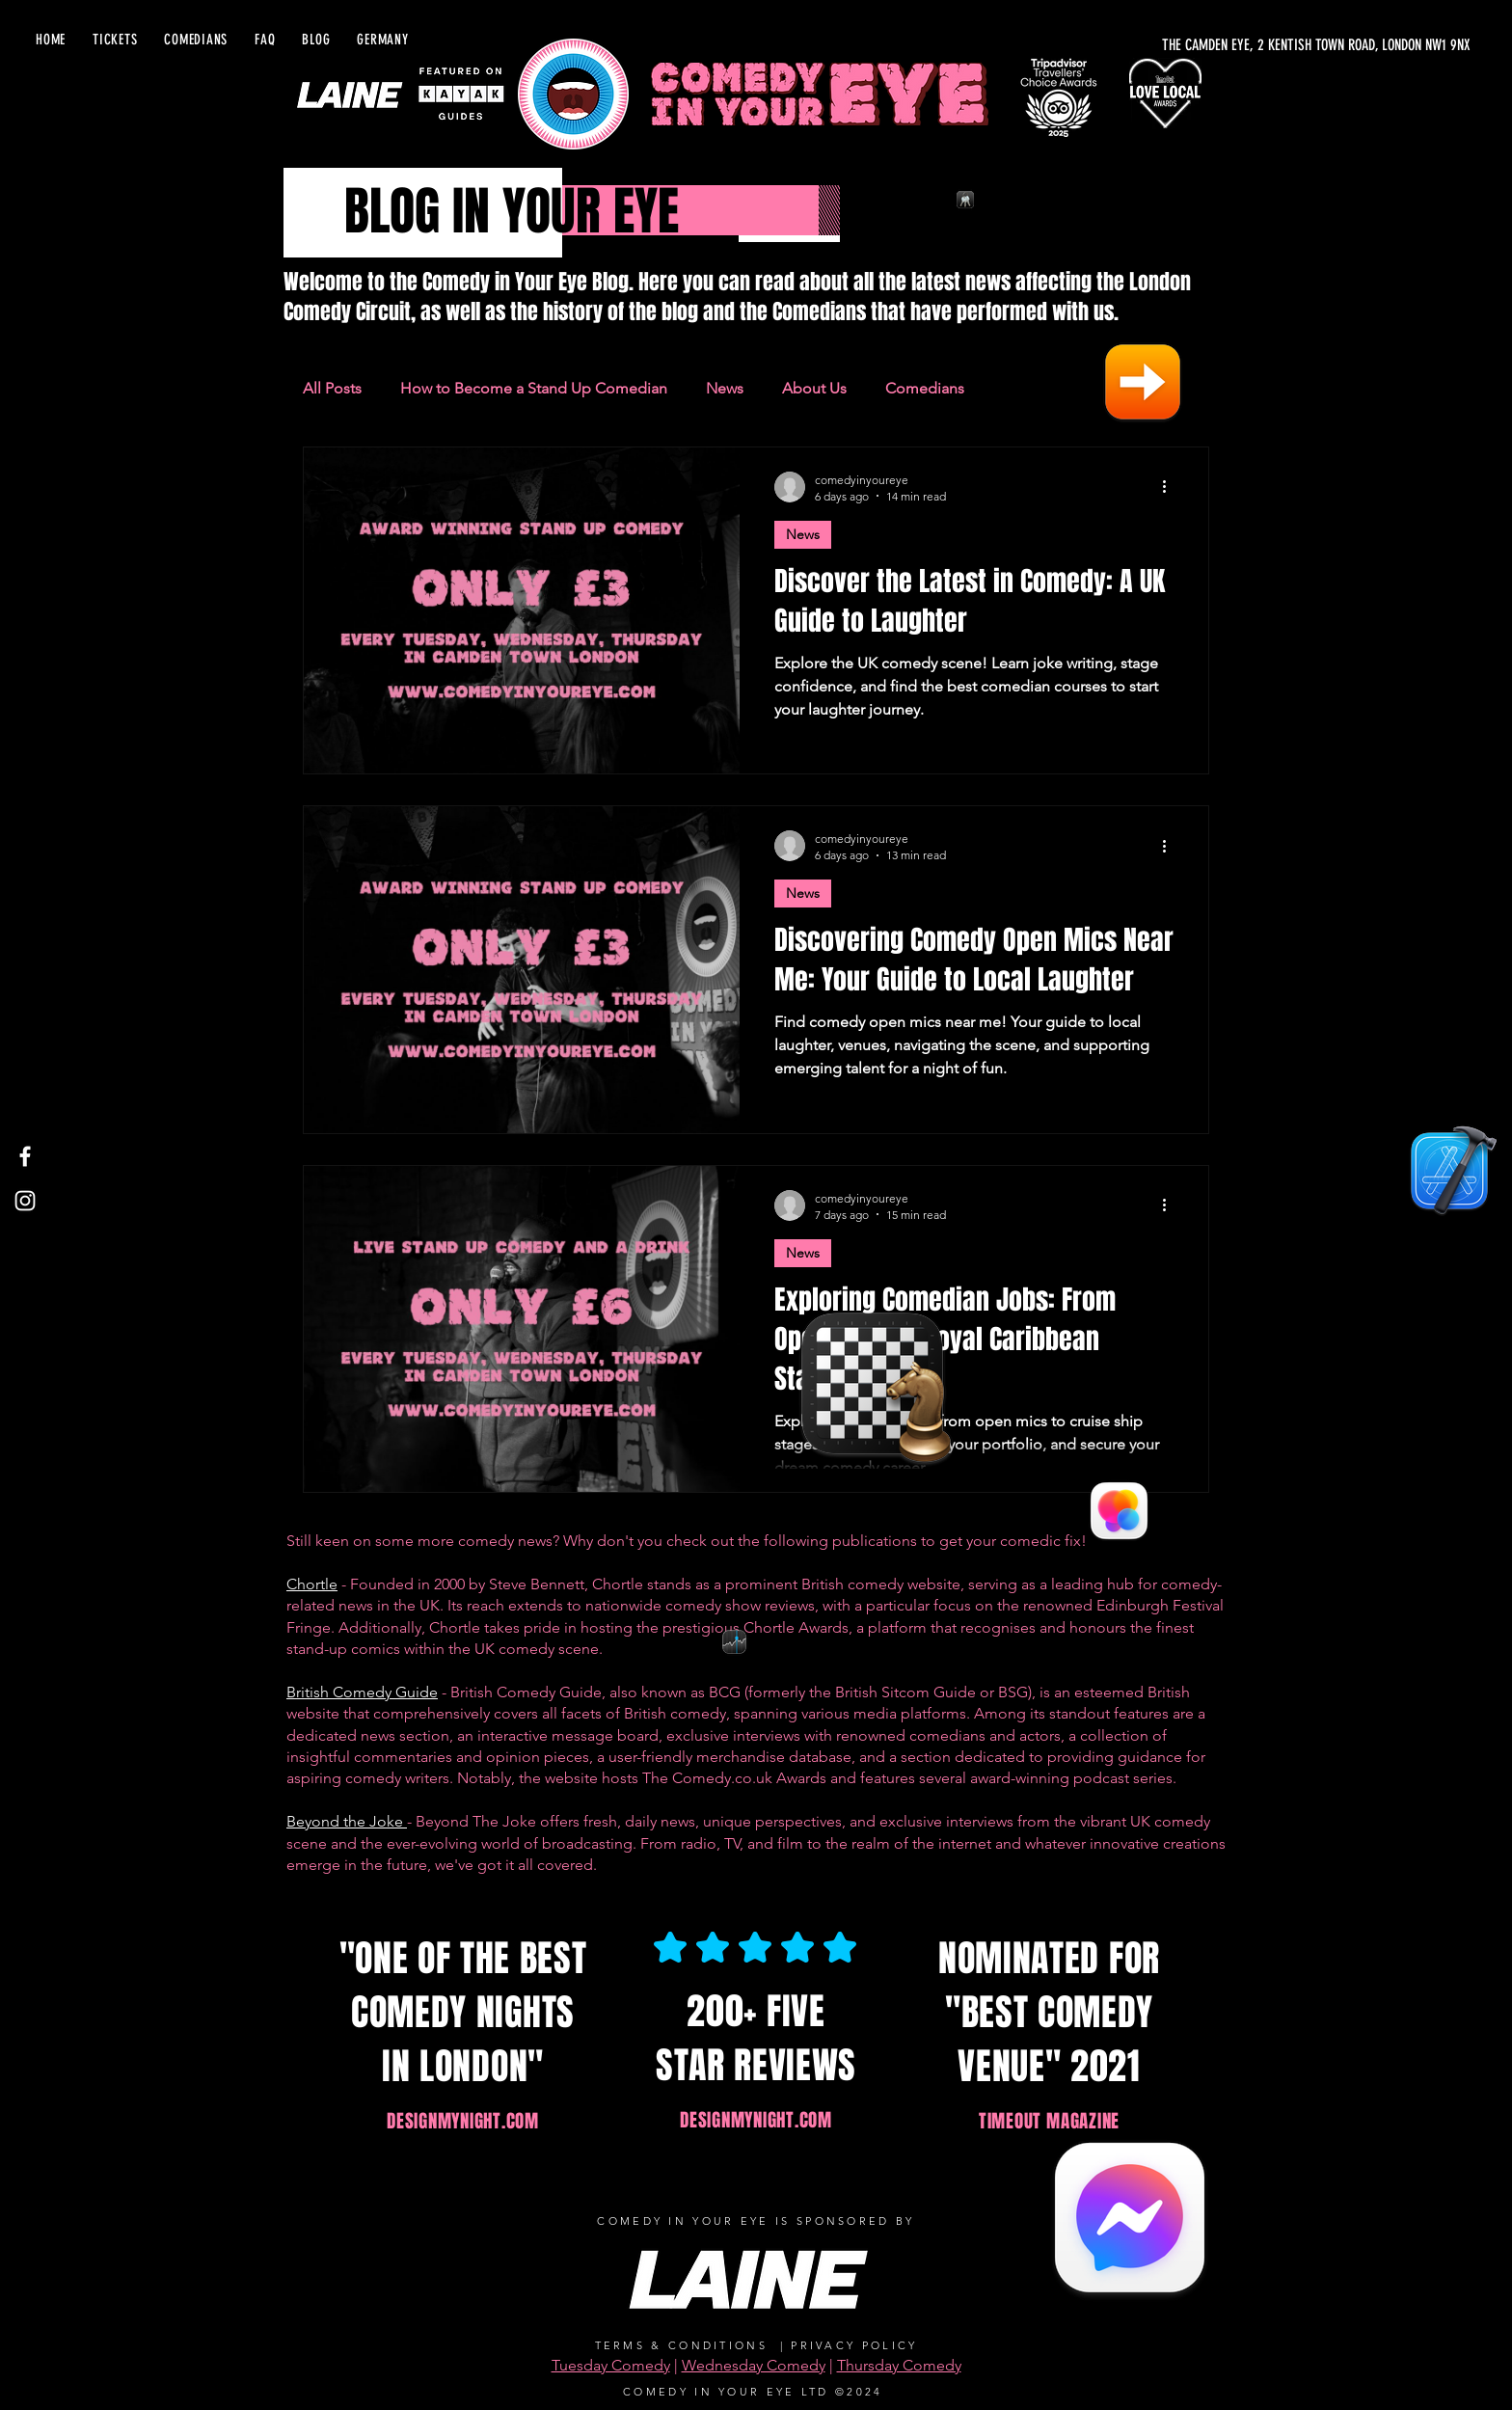  Describe the element at coordinates (1129, 2217) in the screenshot. I see `open caprine, a third-party facebook messenger client` at that location.